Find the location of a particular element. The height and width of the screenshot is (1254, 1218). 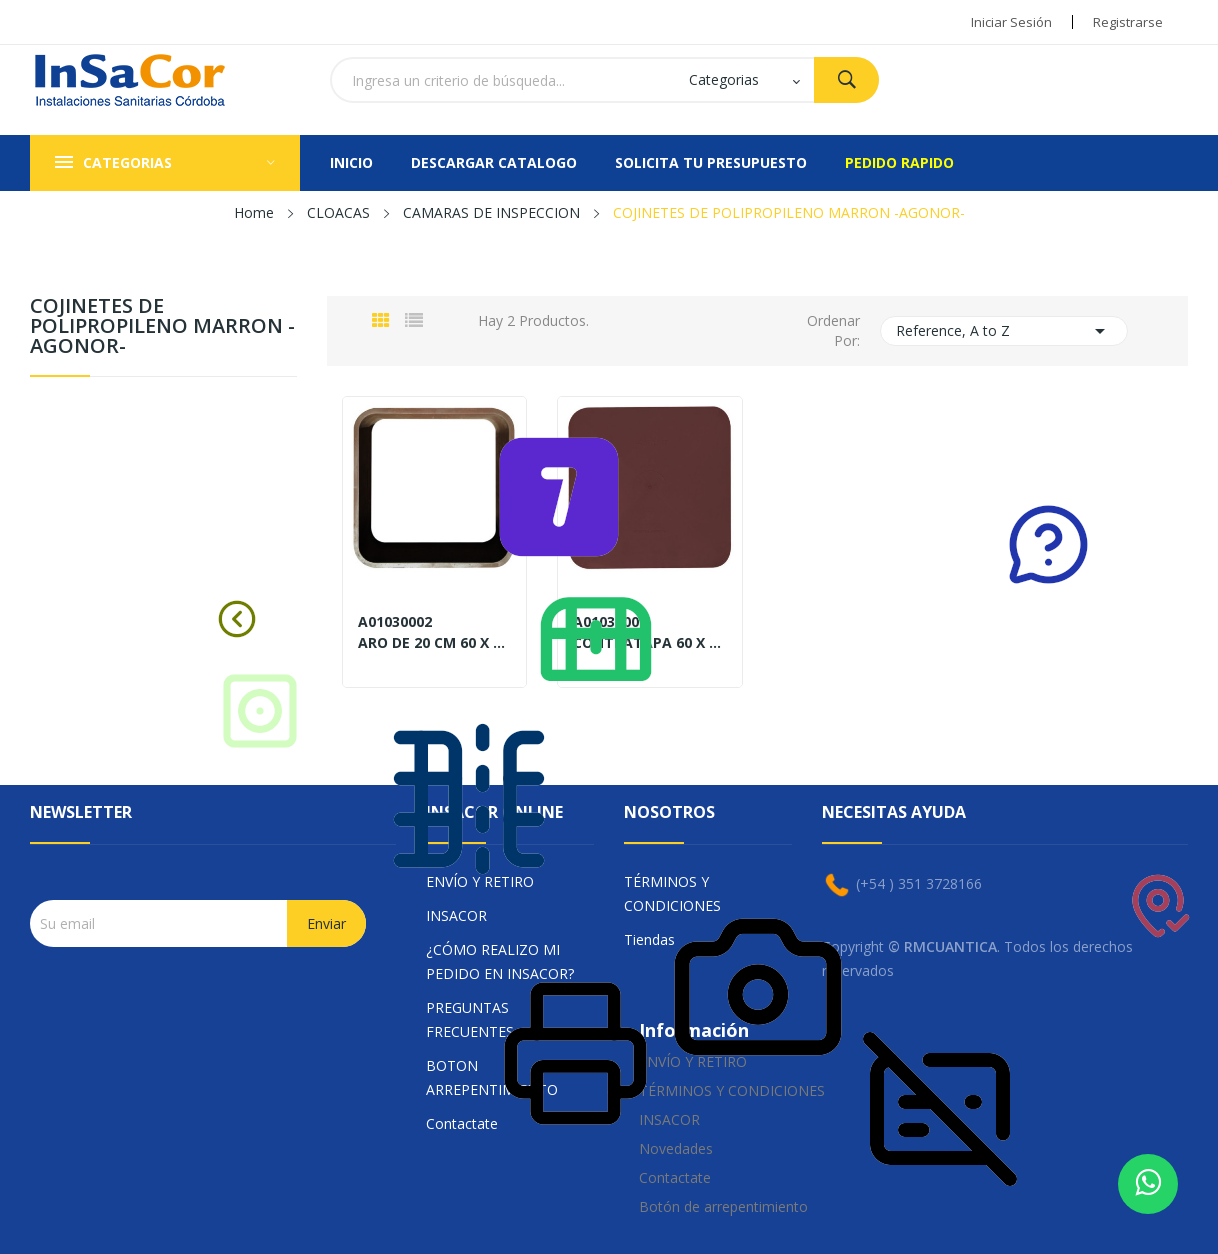

split table into separate columns is located at coordinates (469, 799).